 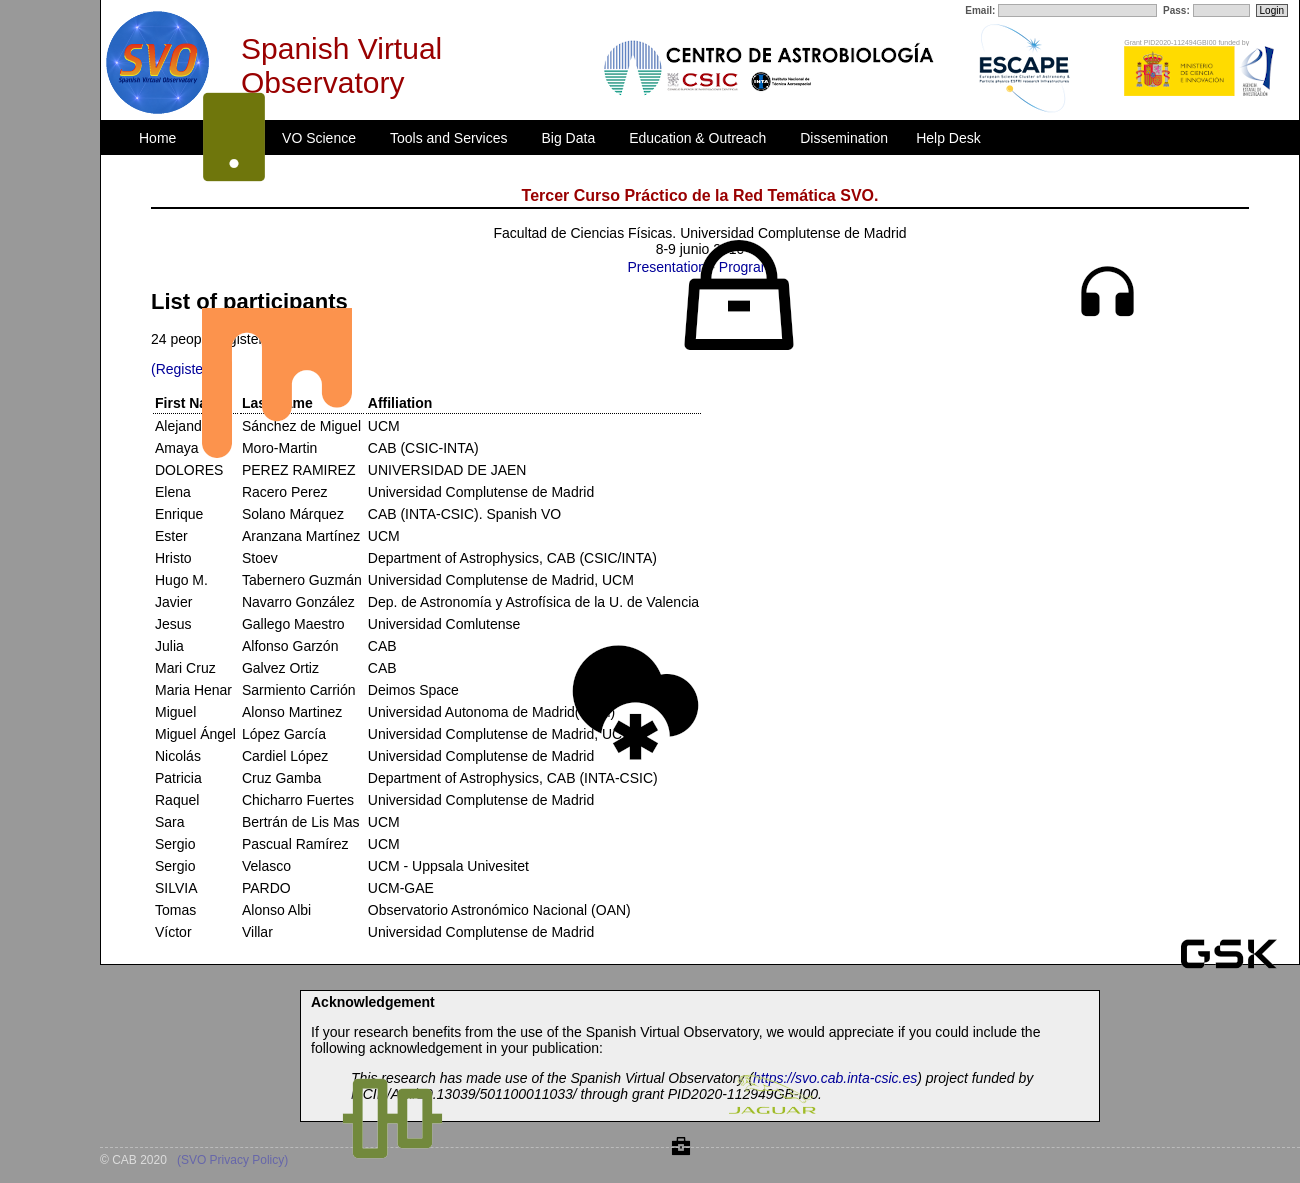 What do you see at coordinates (681, 1147) in the screenshot?
I see `access work or business documents` at bounding box center [681, 1147].